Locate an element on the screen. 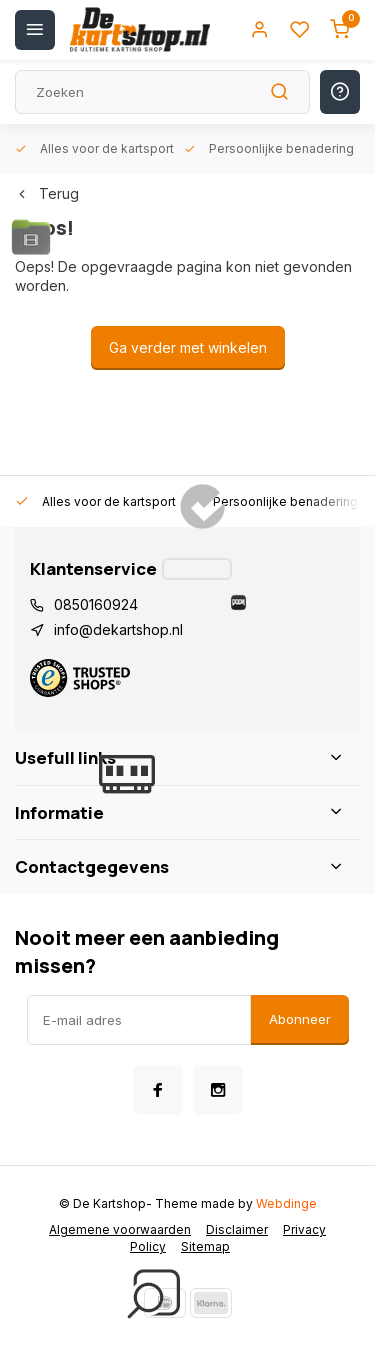 This screenshot has height=1350, width=375. open your videos folder is located at coordinates (31, 237).